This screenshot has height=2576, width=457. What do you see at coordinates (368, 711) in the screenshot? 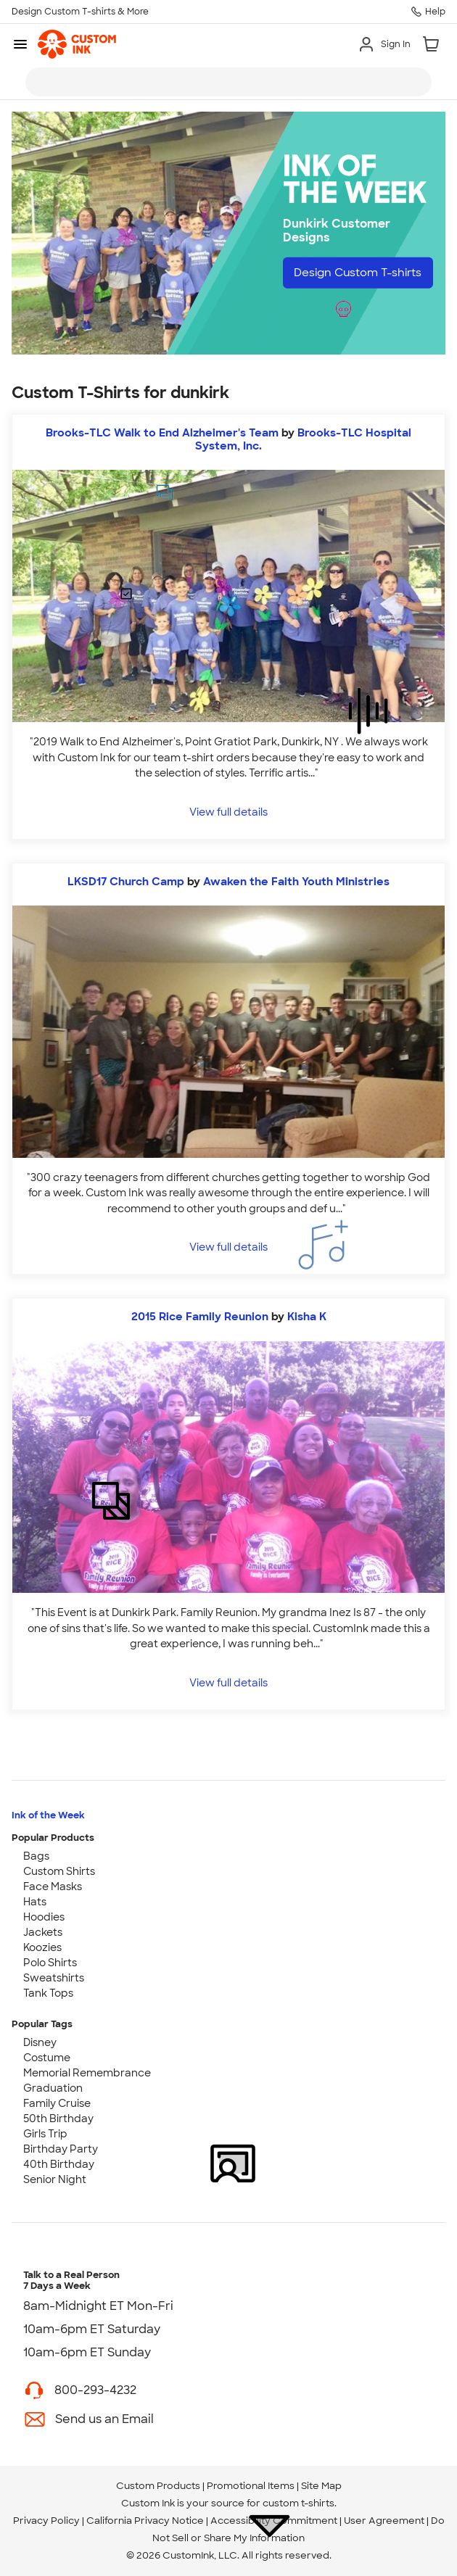
I see `audio waveform or sound visualization` at bounding box center [368, 711].